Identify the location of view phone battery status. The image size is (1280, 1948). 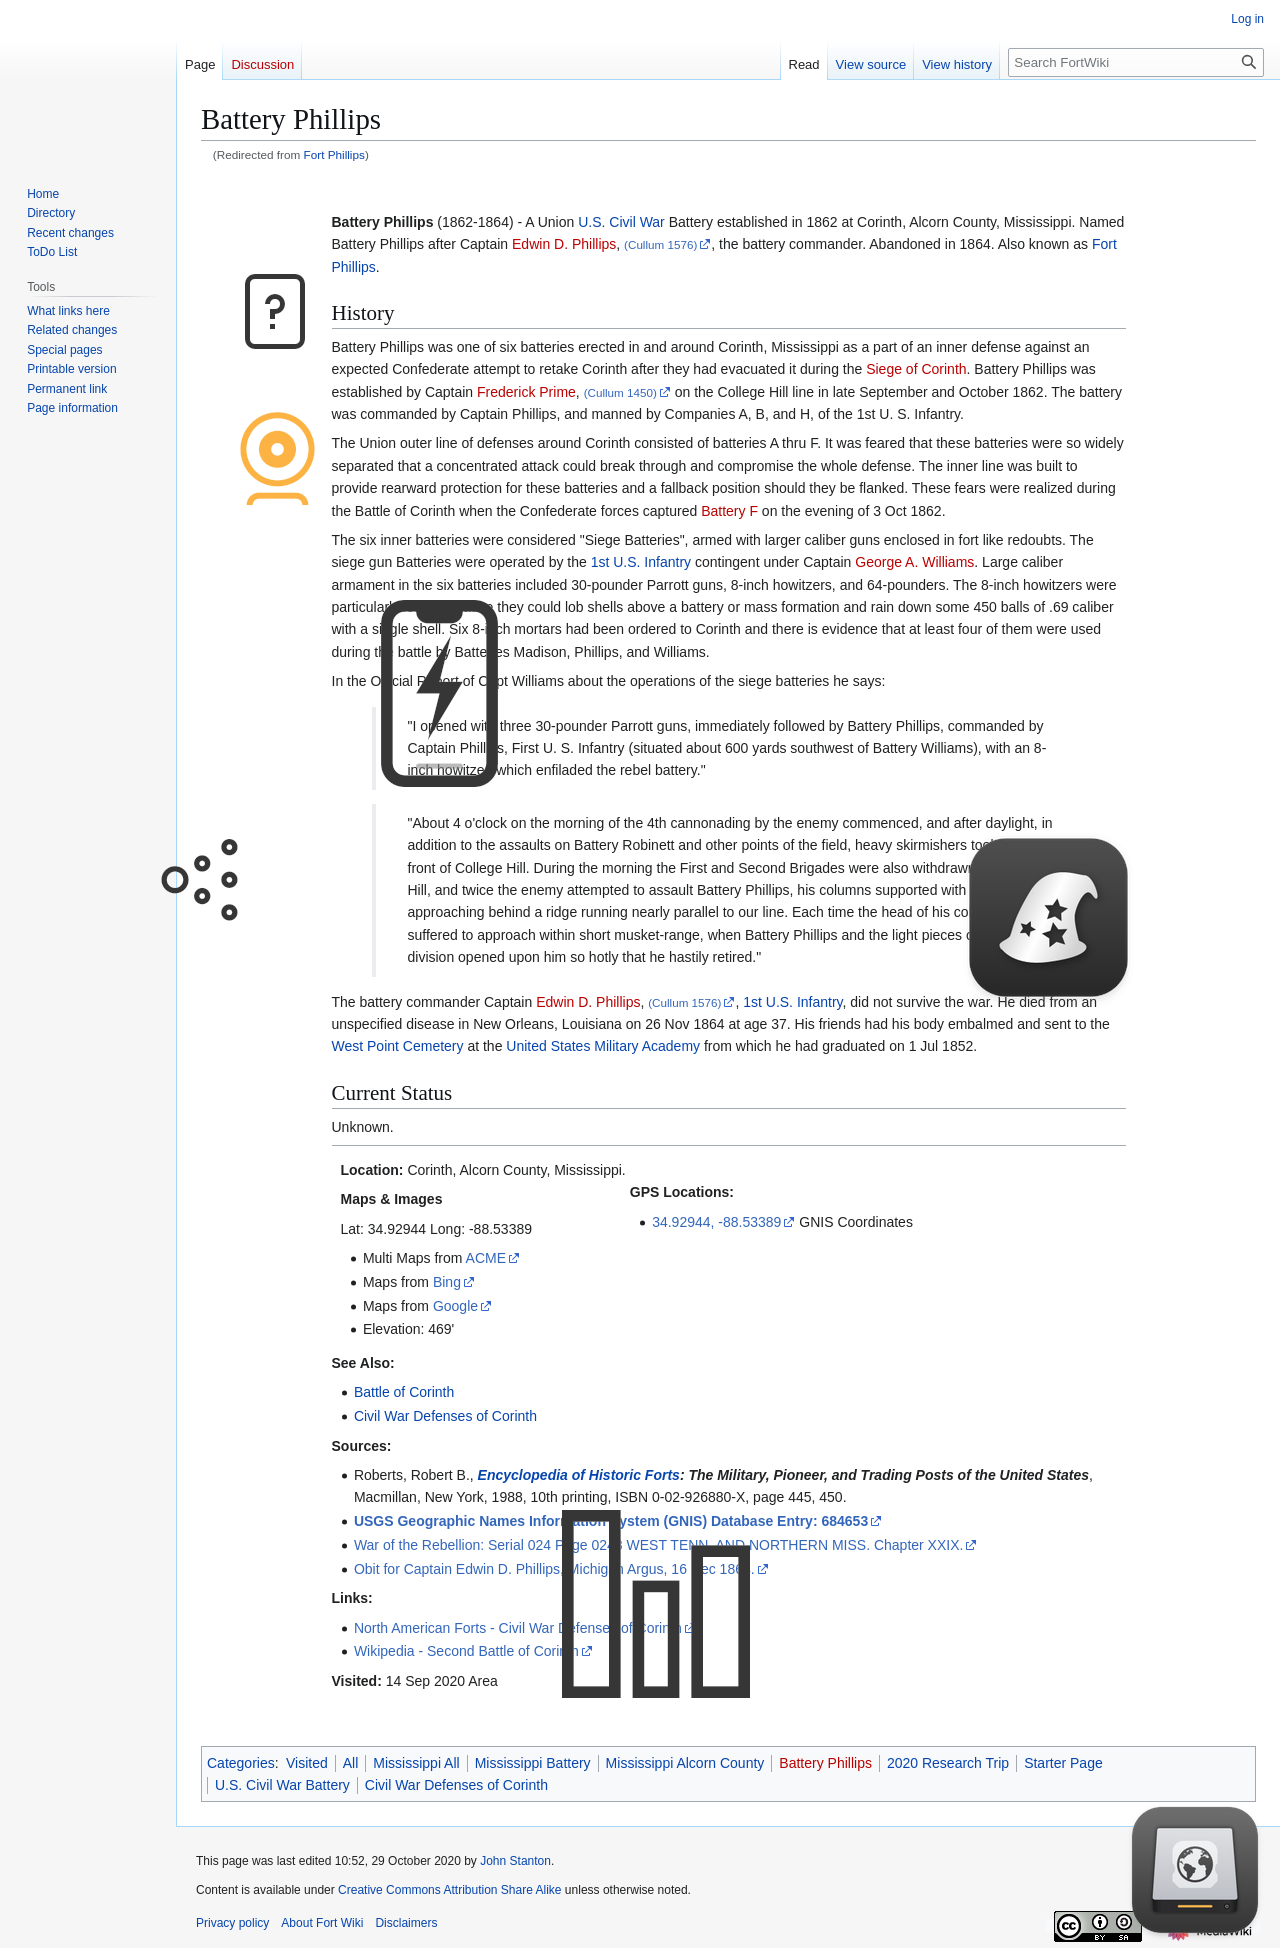
(439, 693).